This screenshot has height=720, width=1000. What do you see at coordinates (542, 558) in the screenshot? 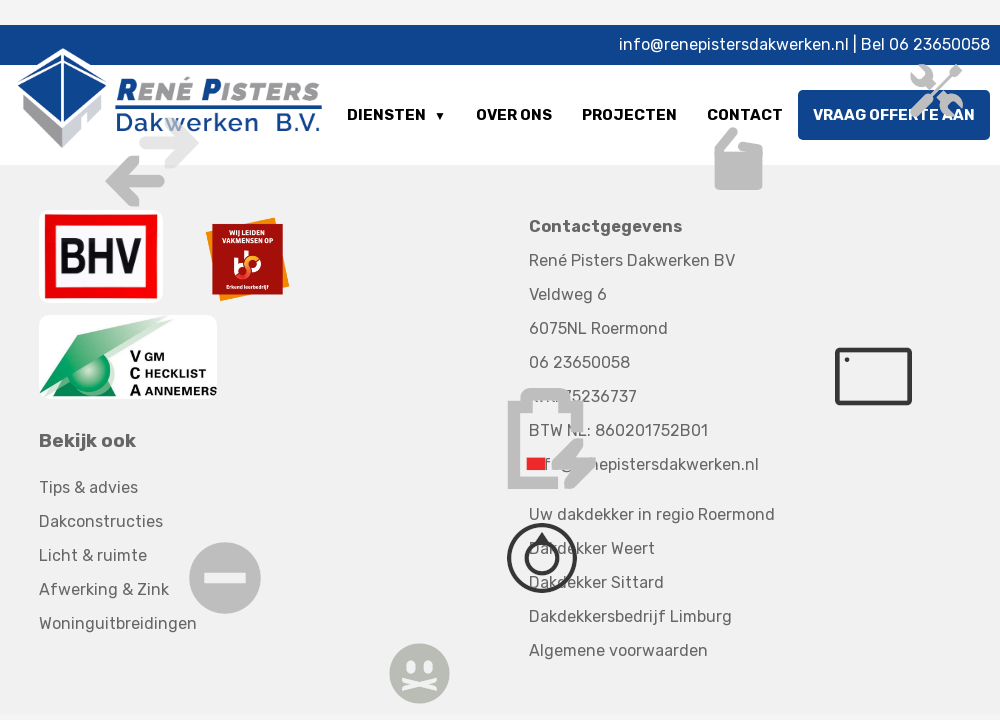
I see `access privacy settings` at bounding box center [542, 558].